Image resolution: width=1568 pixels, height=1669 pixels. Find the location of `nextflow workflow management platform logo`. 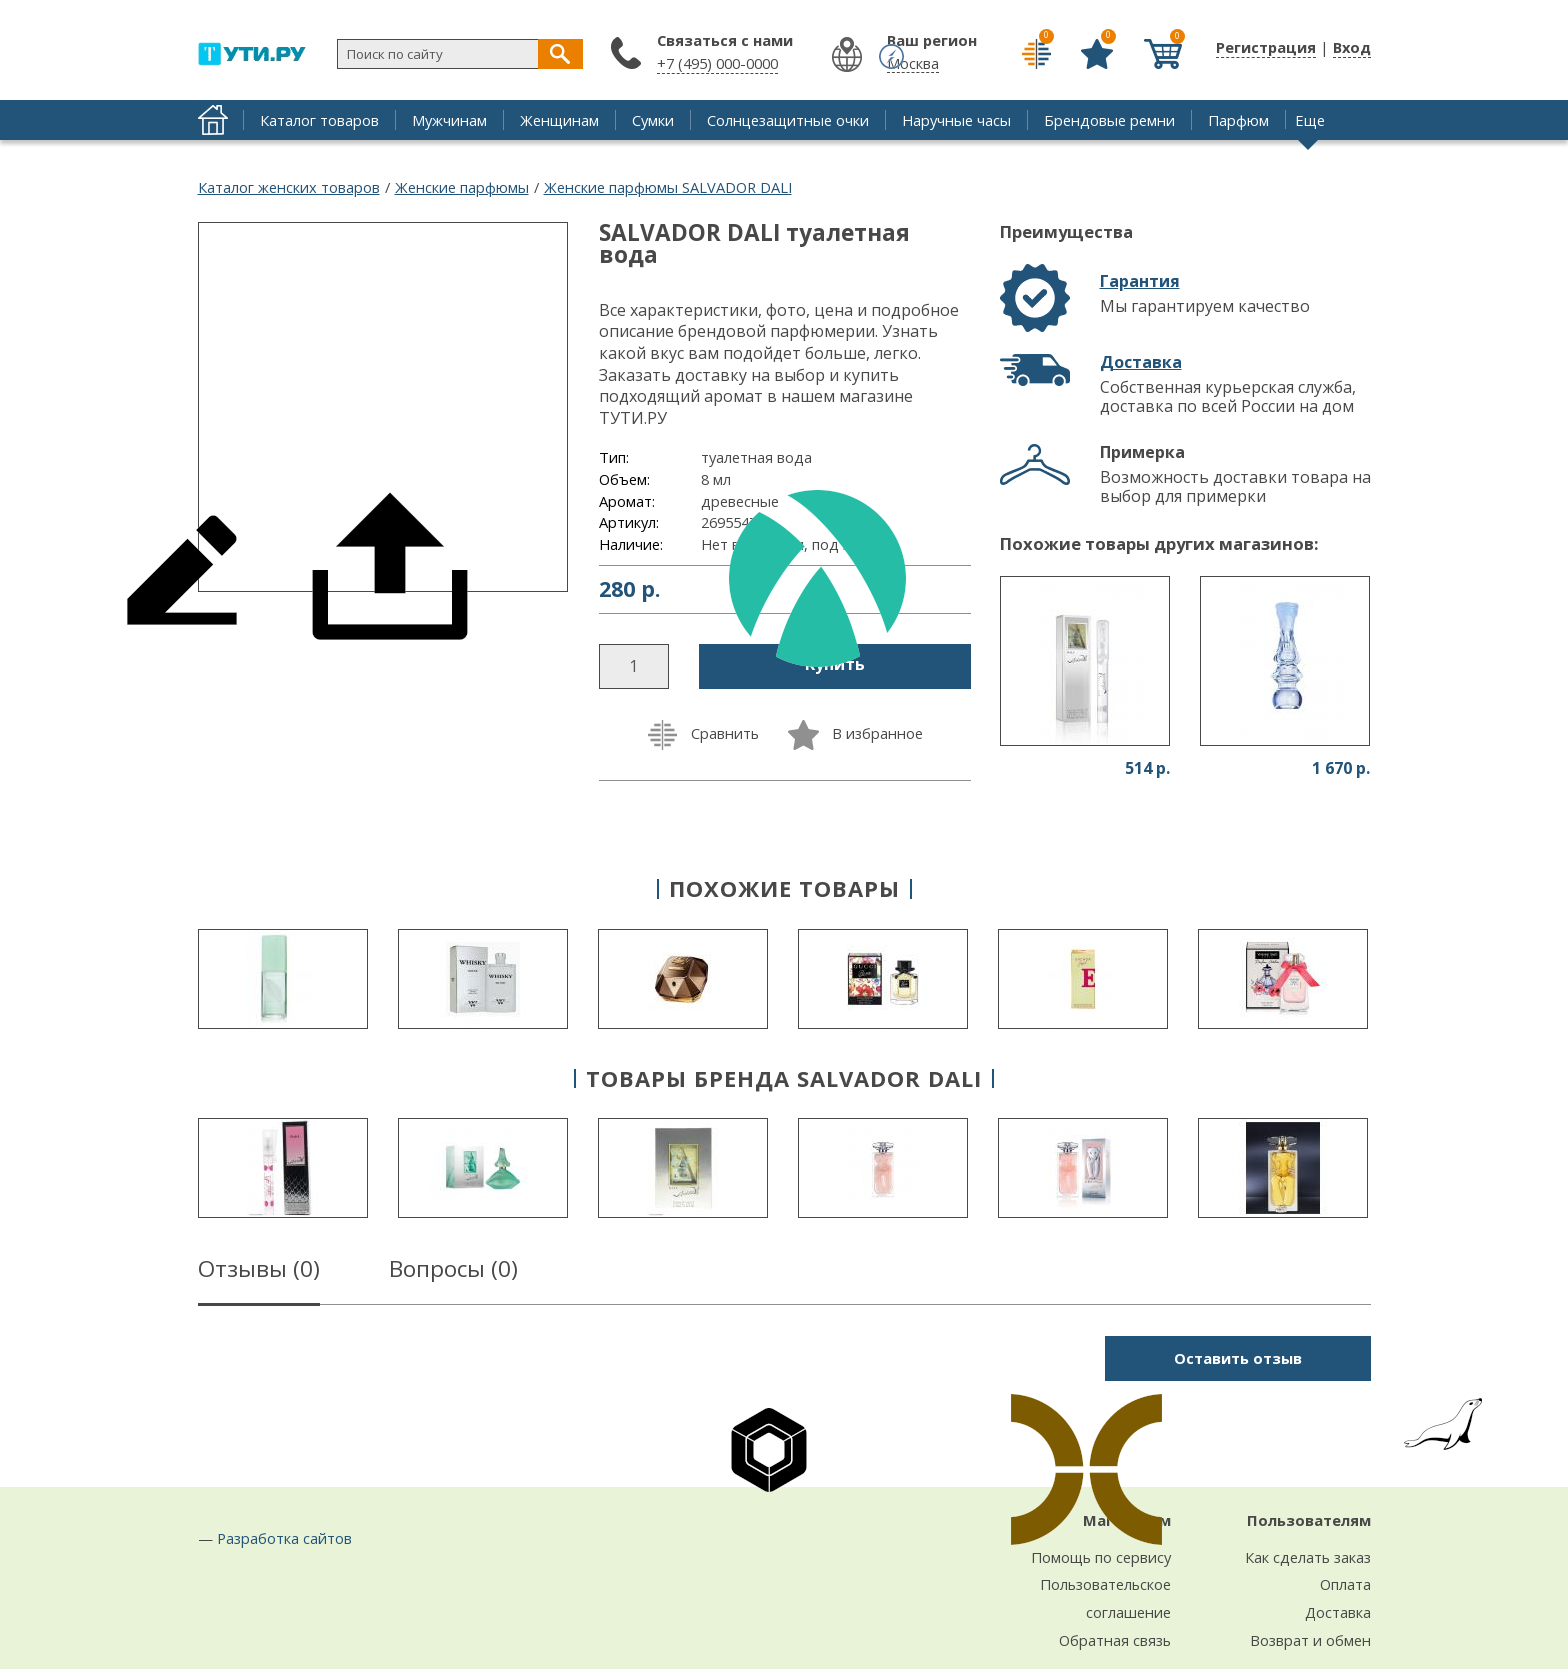

nextflow workflow management platform logo is located at coordinates (1086, 1469).